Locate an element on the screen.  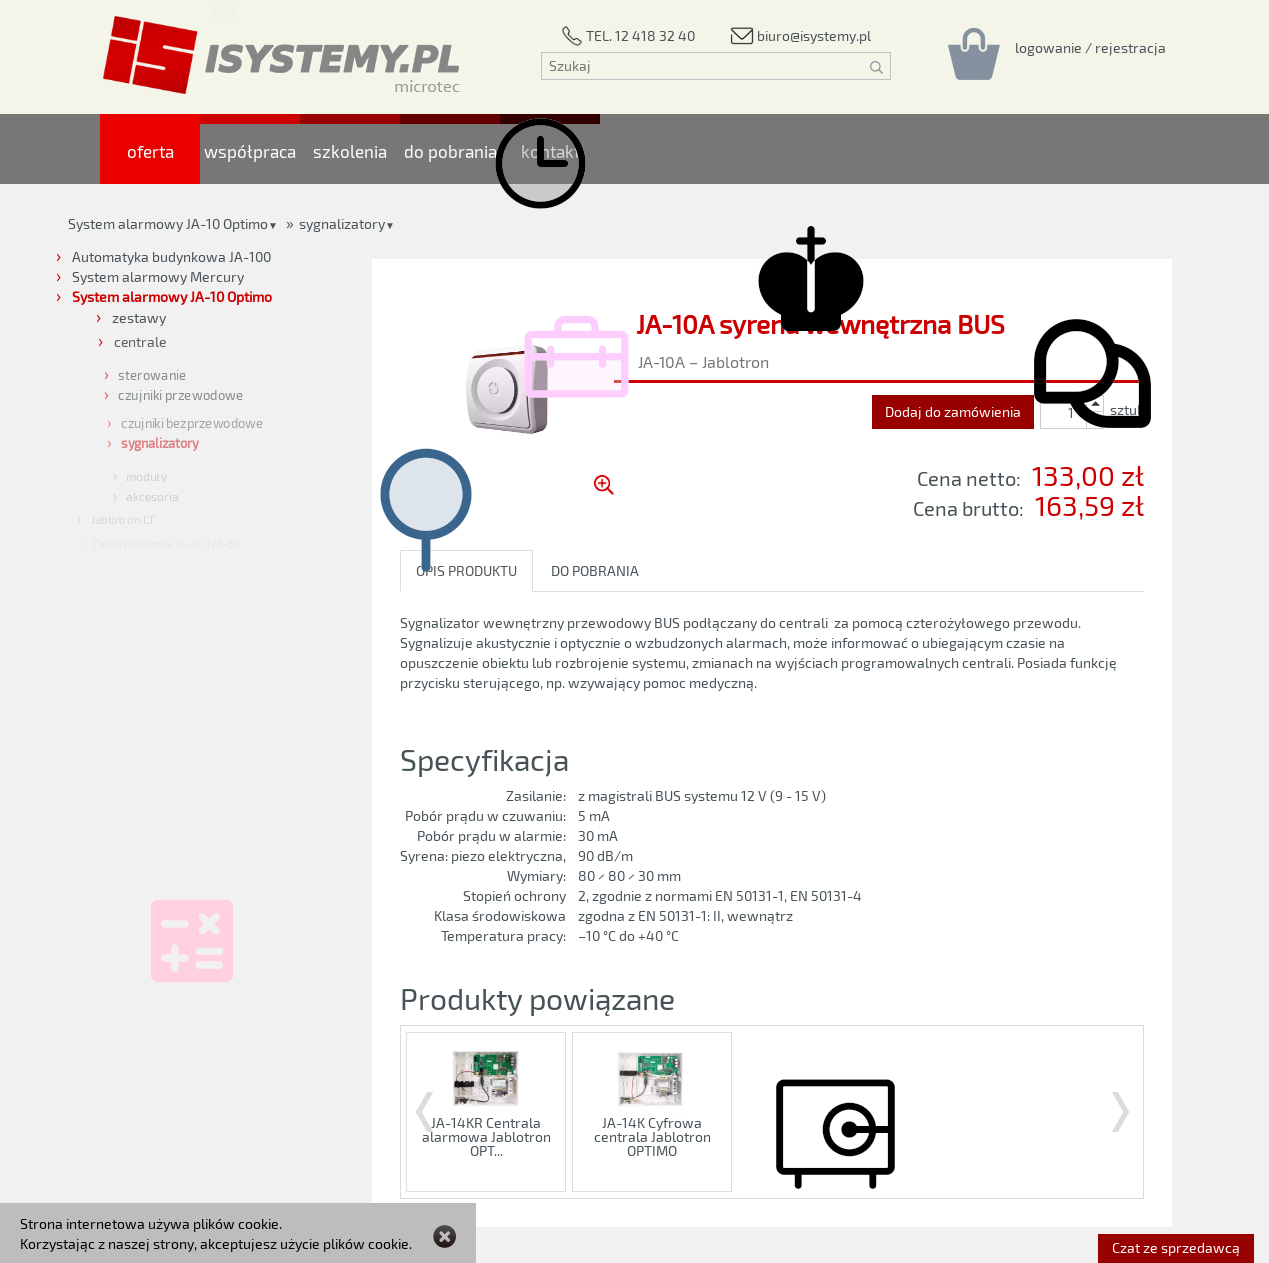
indicates premium or royal status is located at coordinates (811, 286).